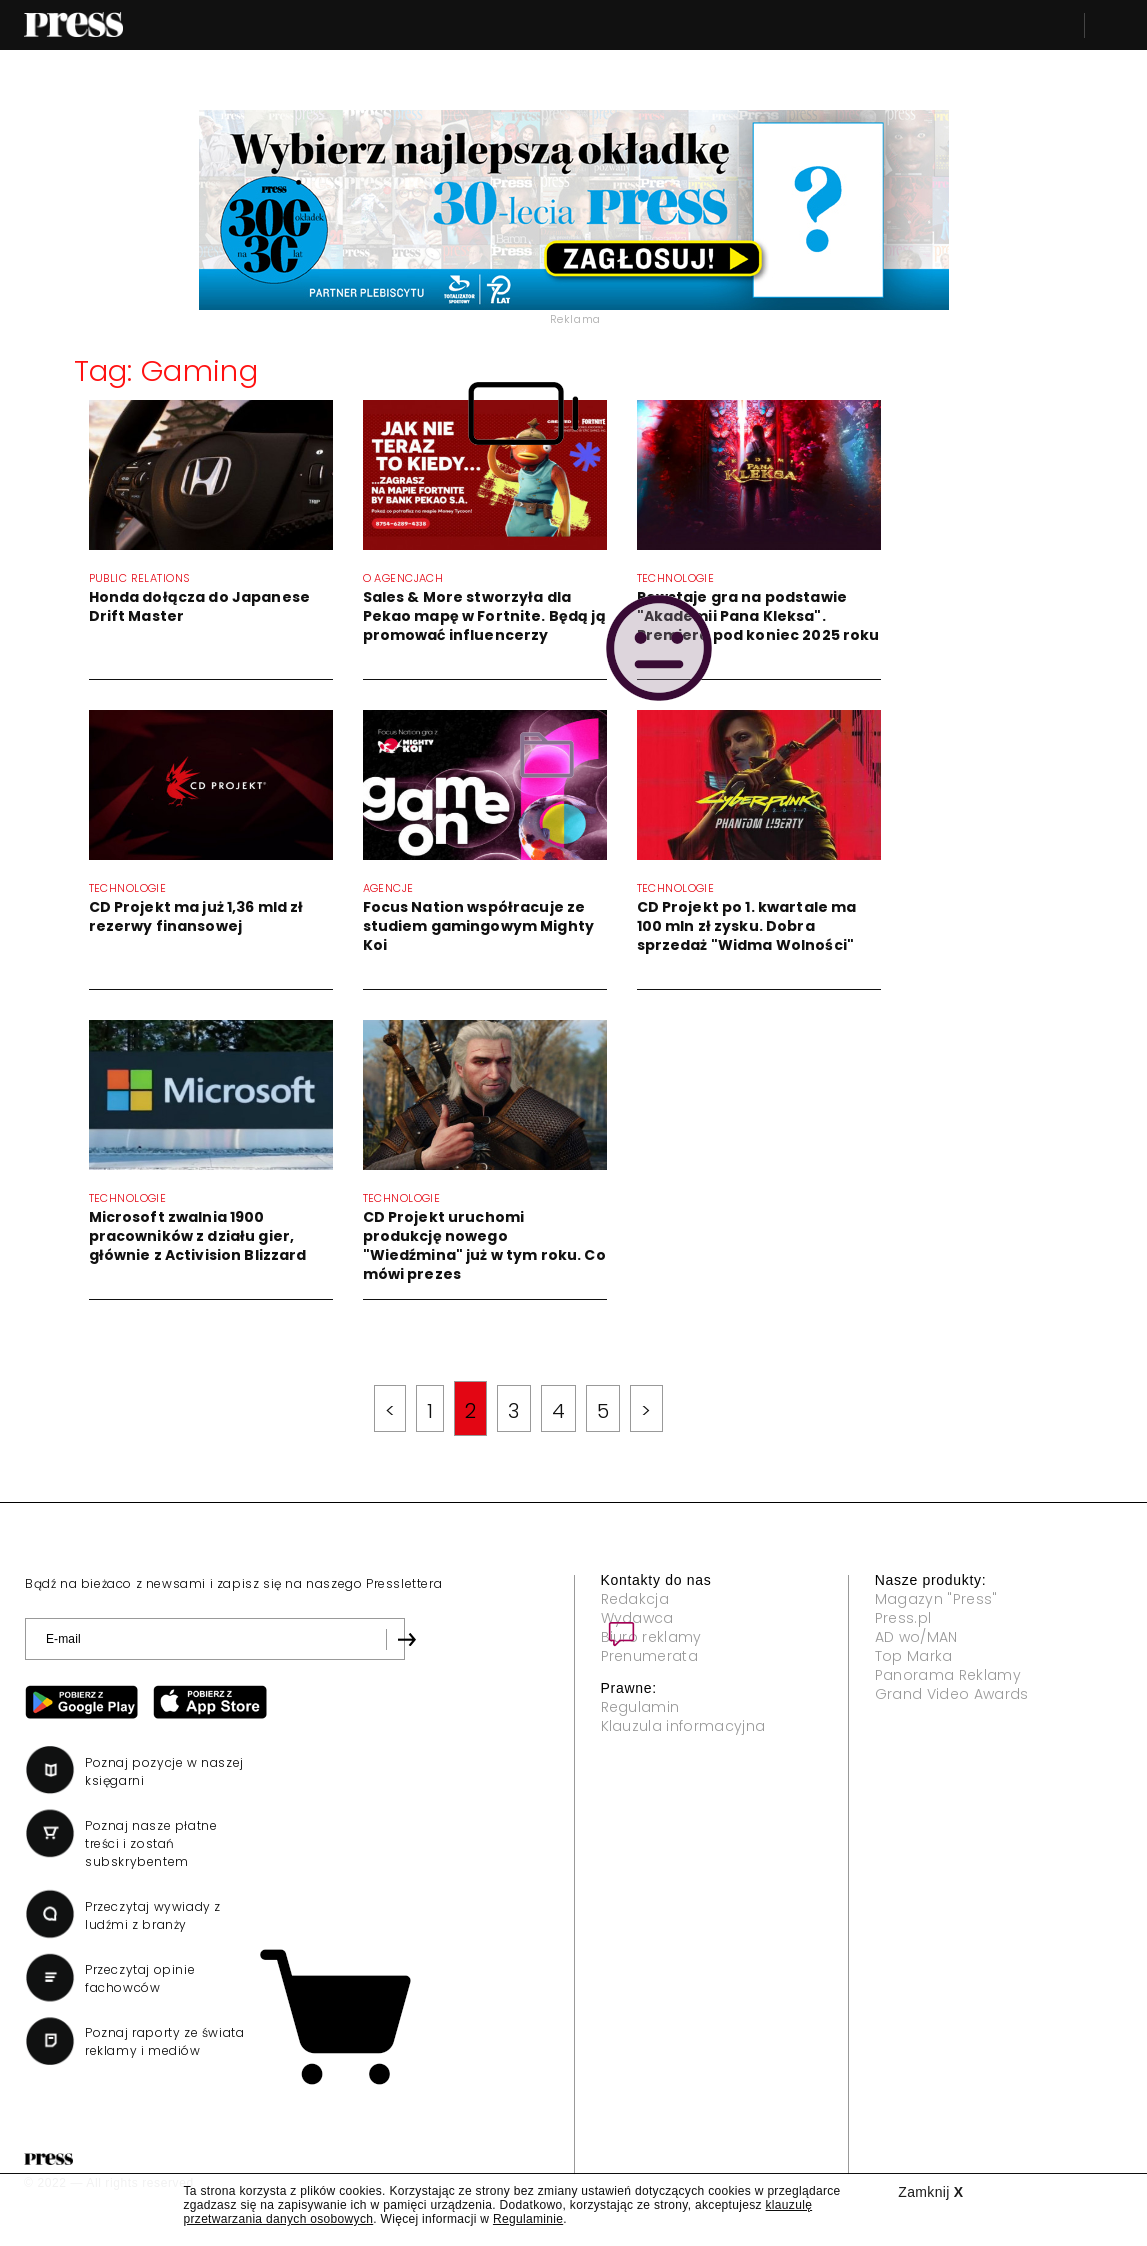  Describe the element at coordinates (621, 1633) in the screenshot. I see `leave a comment` at that location.